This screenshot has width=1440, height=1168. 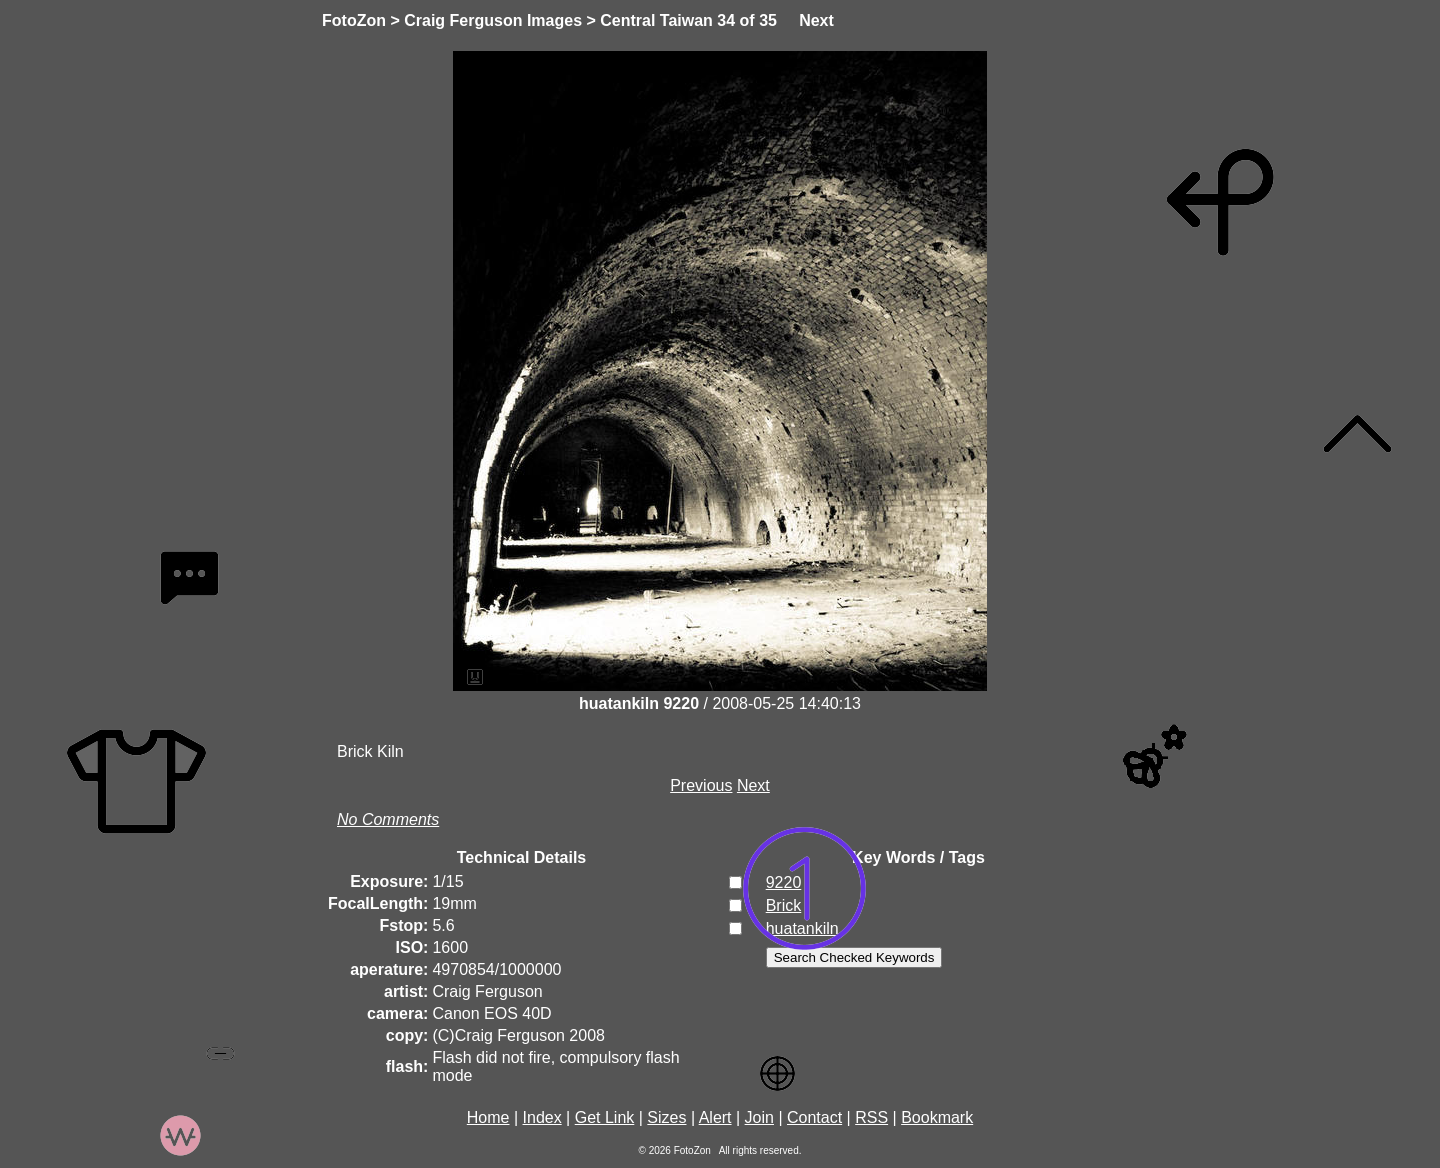 I want to click on open chat or messaging, so click(x=189, y=573).